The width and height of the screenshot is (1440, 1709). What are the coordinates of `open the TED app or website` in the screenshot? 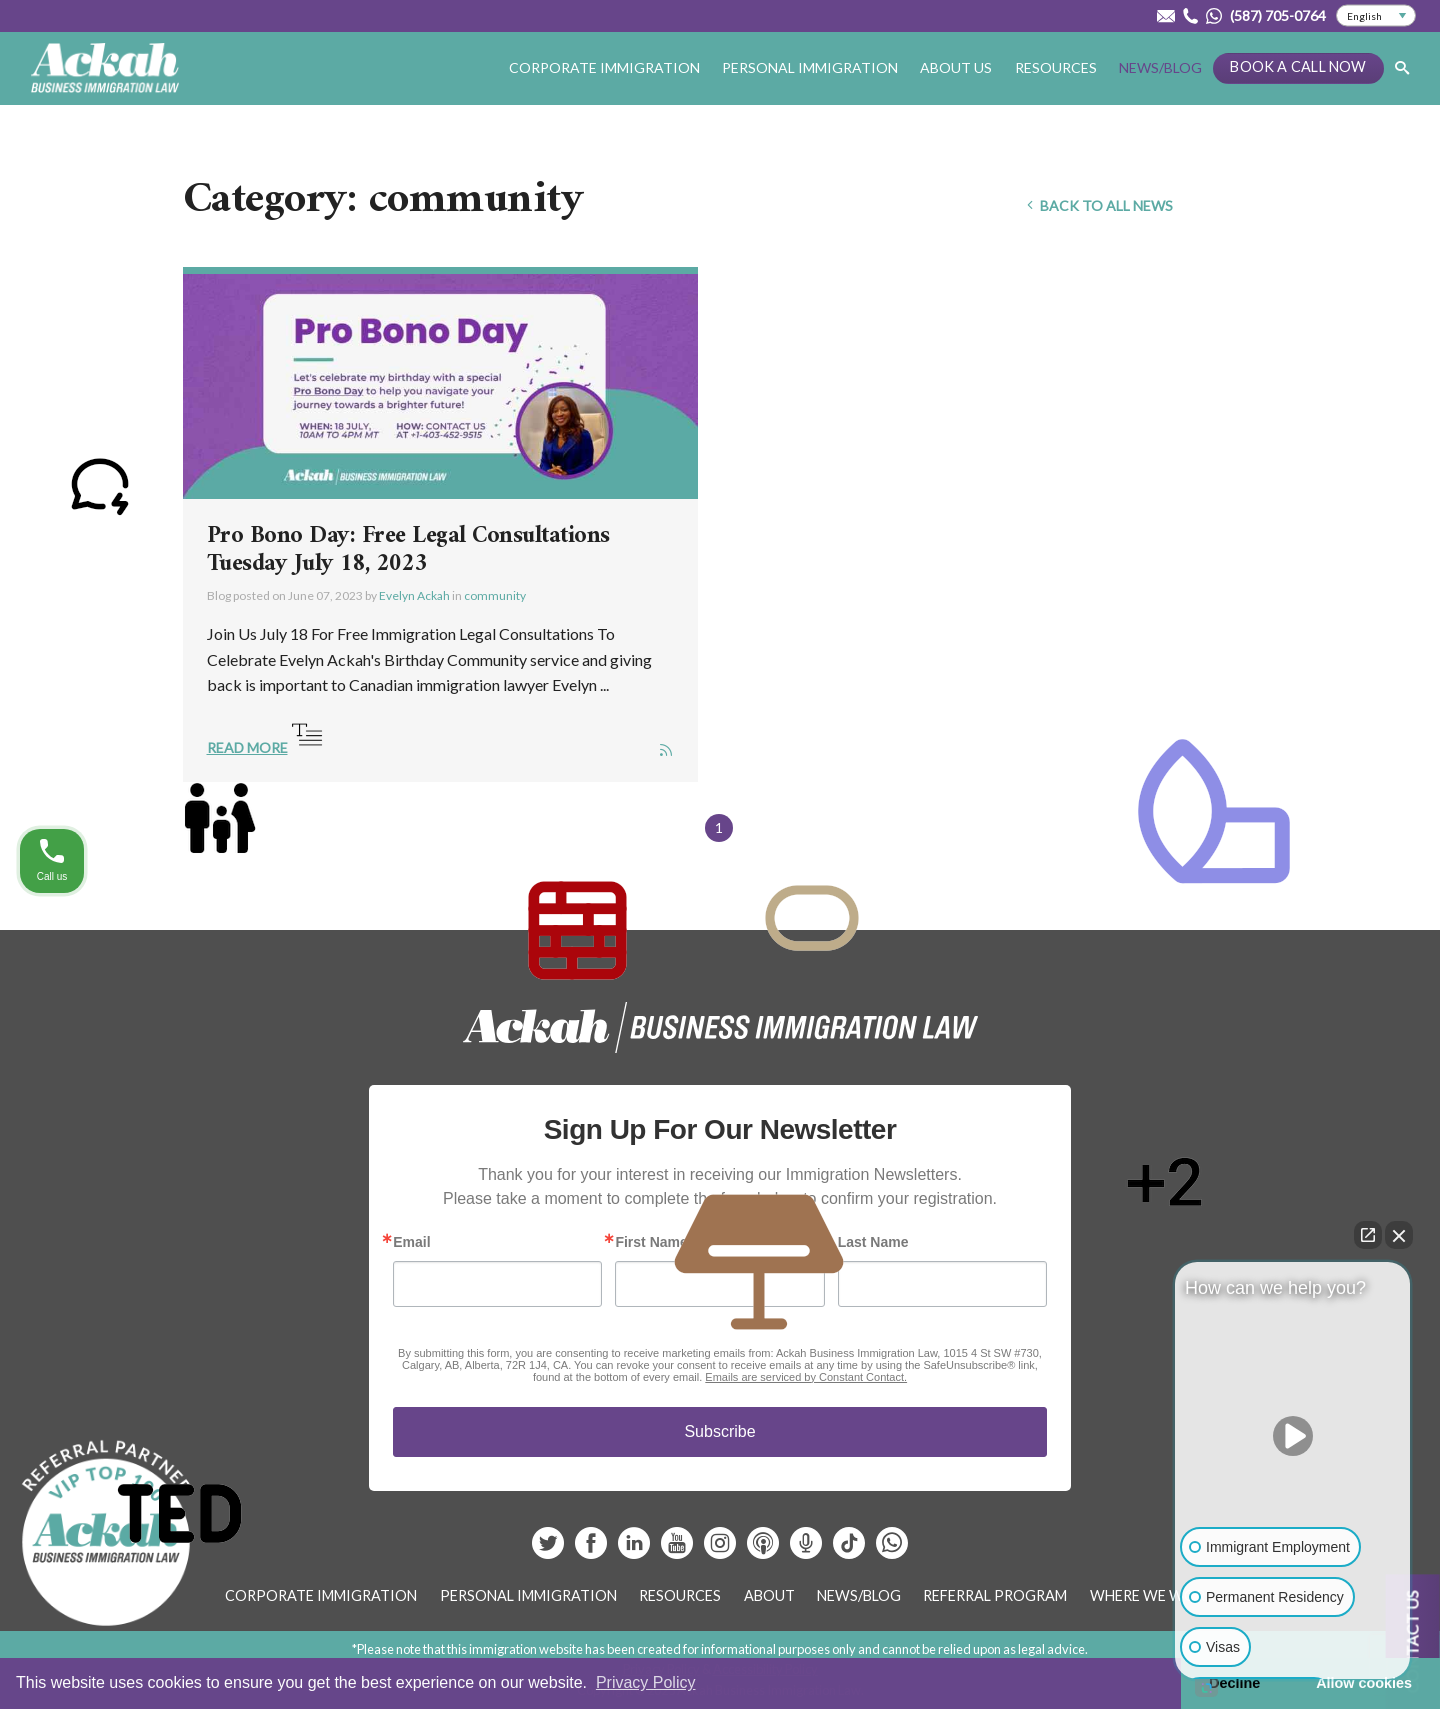 It's located at (182, 1513).